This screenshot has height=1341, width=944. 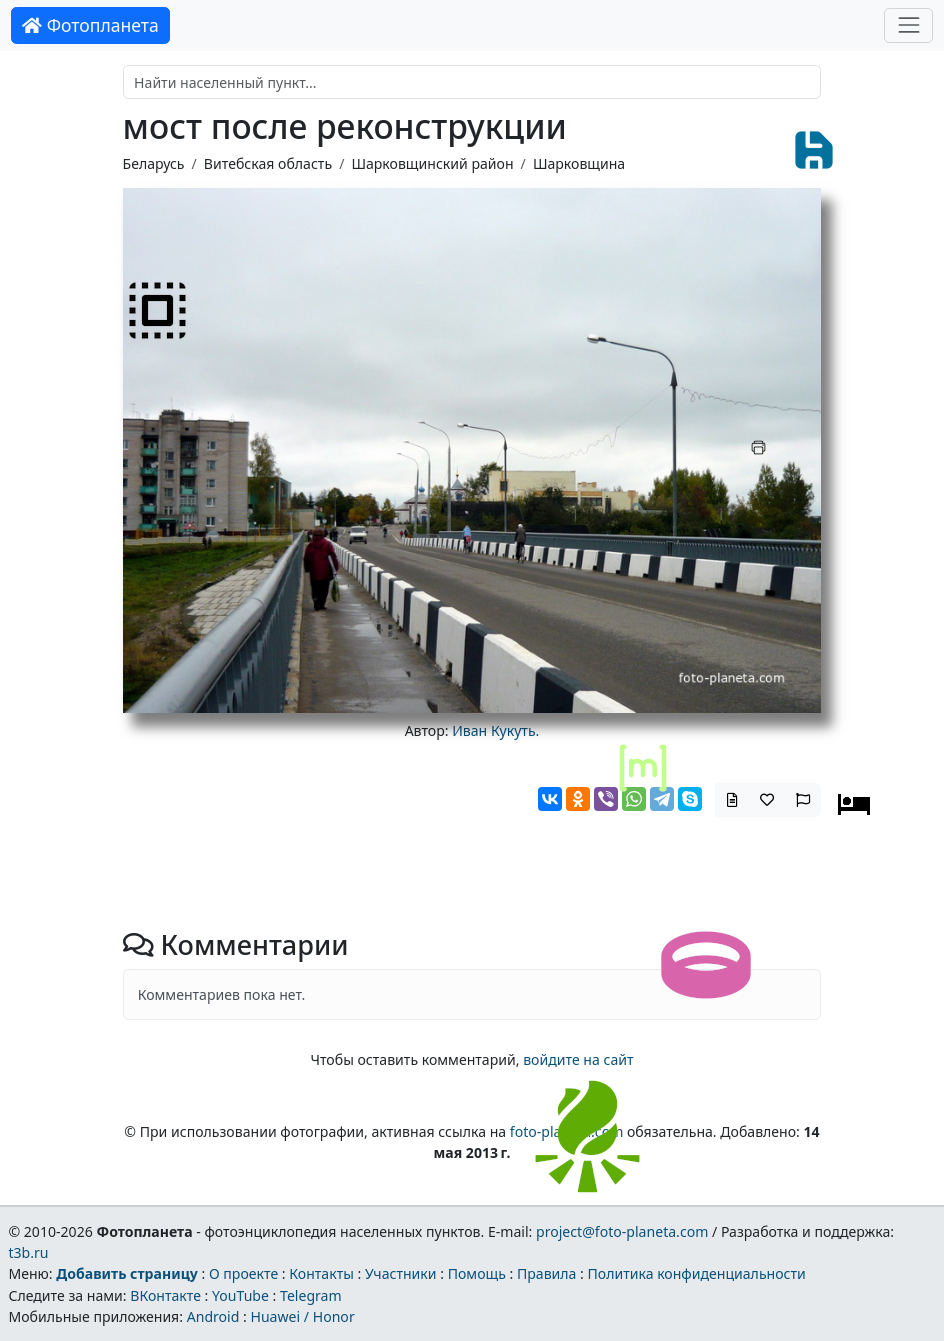 What do you see at coordinates (758, 447) in the screenshot?
I see `print the current document` at bounding box center [758, 447].